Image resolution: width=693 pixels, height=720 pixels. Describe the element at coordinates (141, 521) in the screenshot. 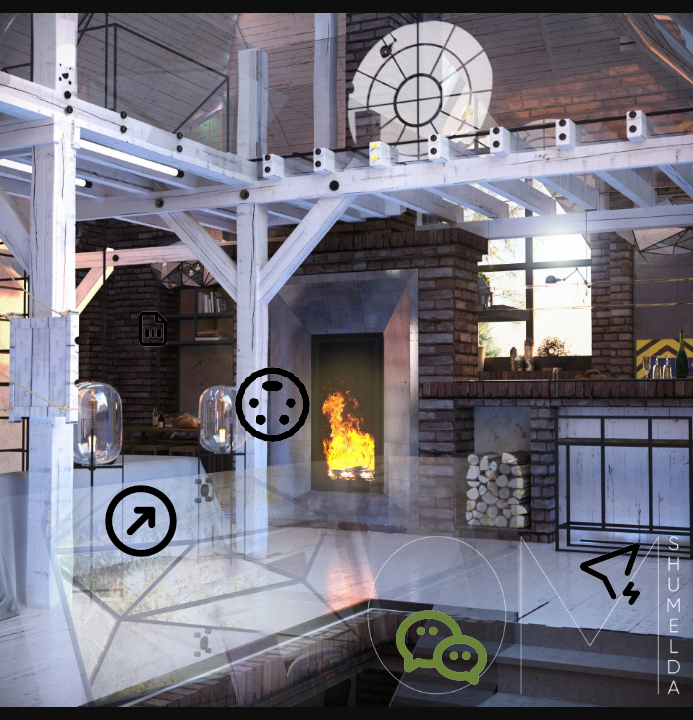

I see `open link in new tab or external site` at that location.